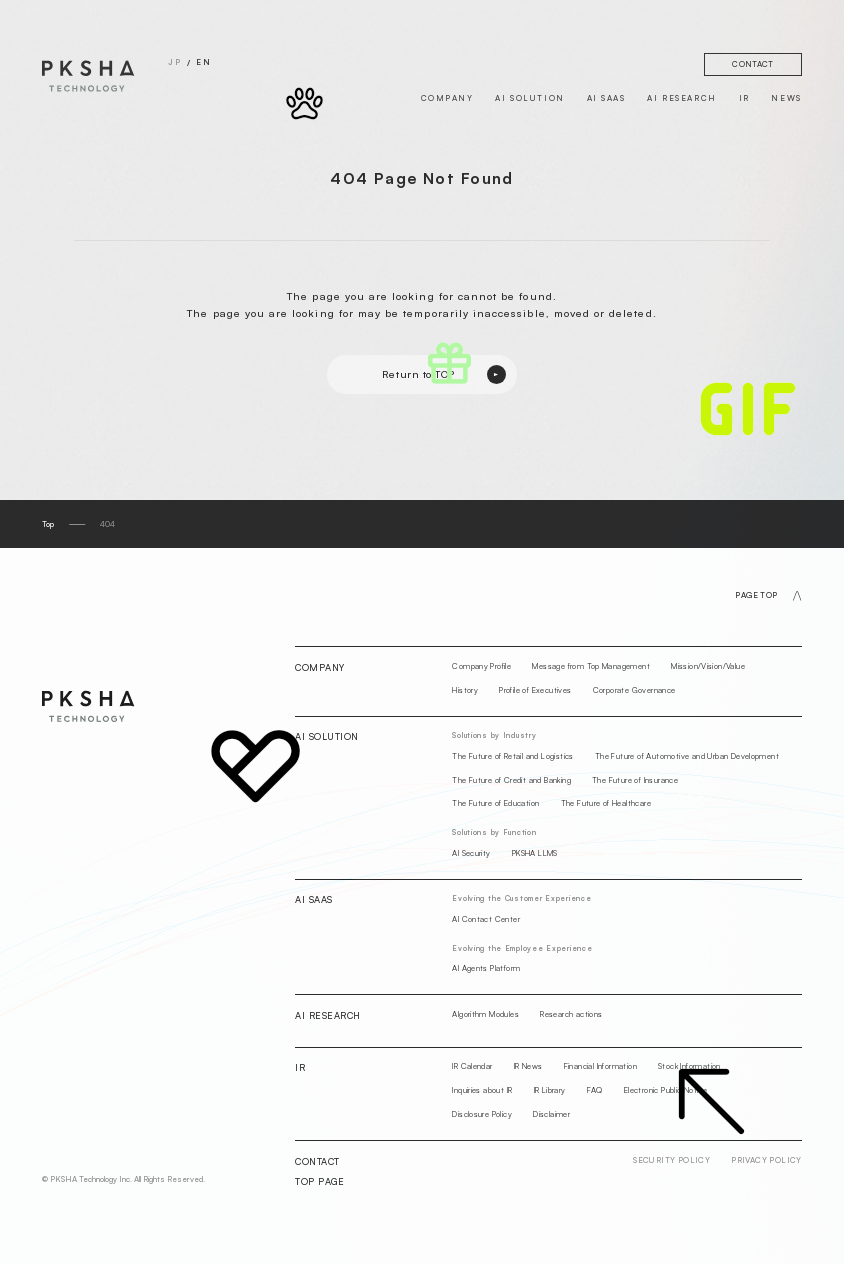 The image size is (844, 1264). What do you see at coordinates (449, 365) in the screenshot?
I see `view or redeem a gift` at bounding box center [449, 365].